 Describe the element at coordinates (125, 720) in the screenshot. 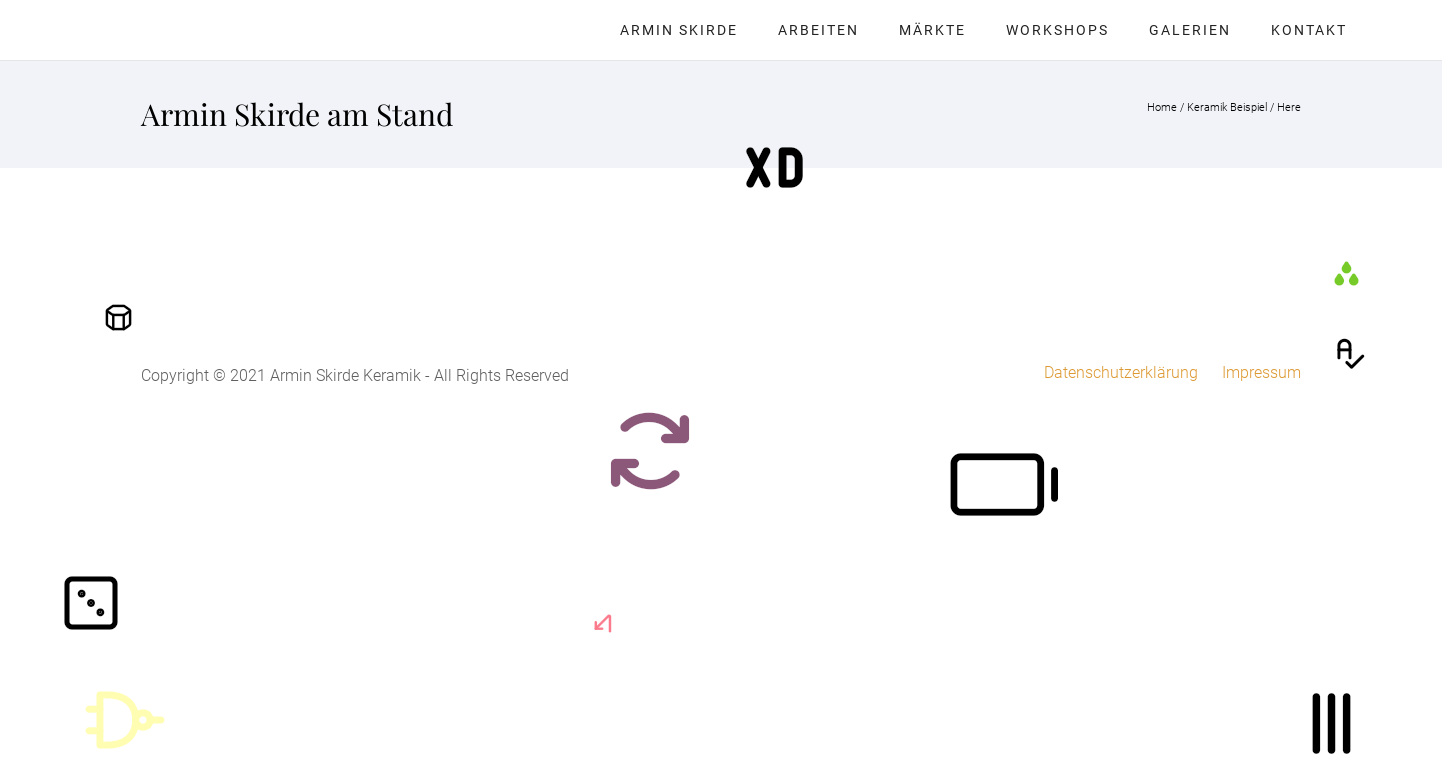

I see `represents a NAND logic gate in circuit design` at that location.